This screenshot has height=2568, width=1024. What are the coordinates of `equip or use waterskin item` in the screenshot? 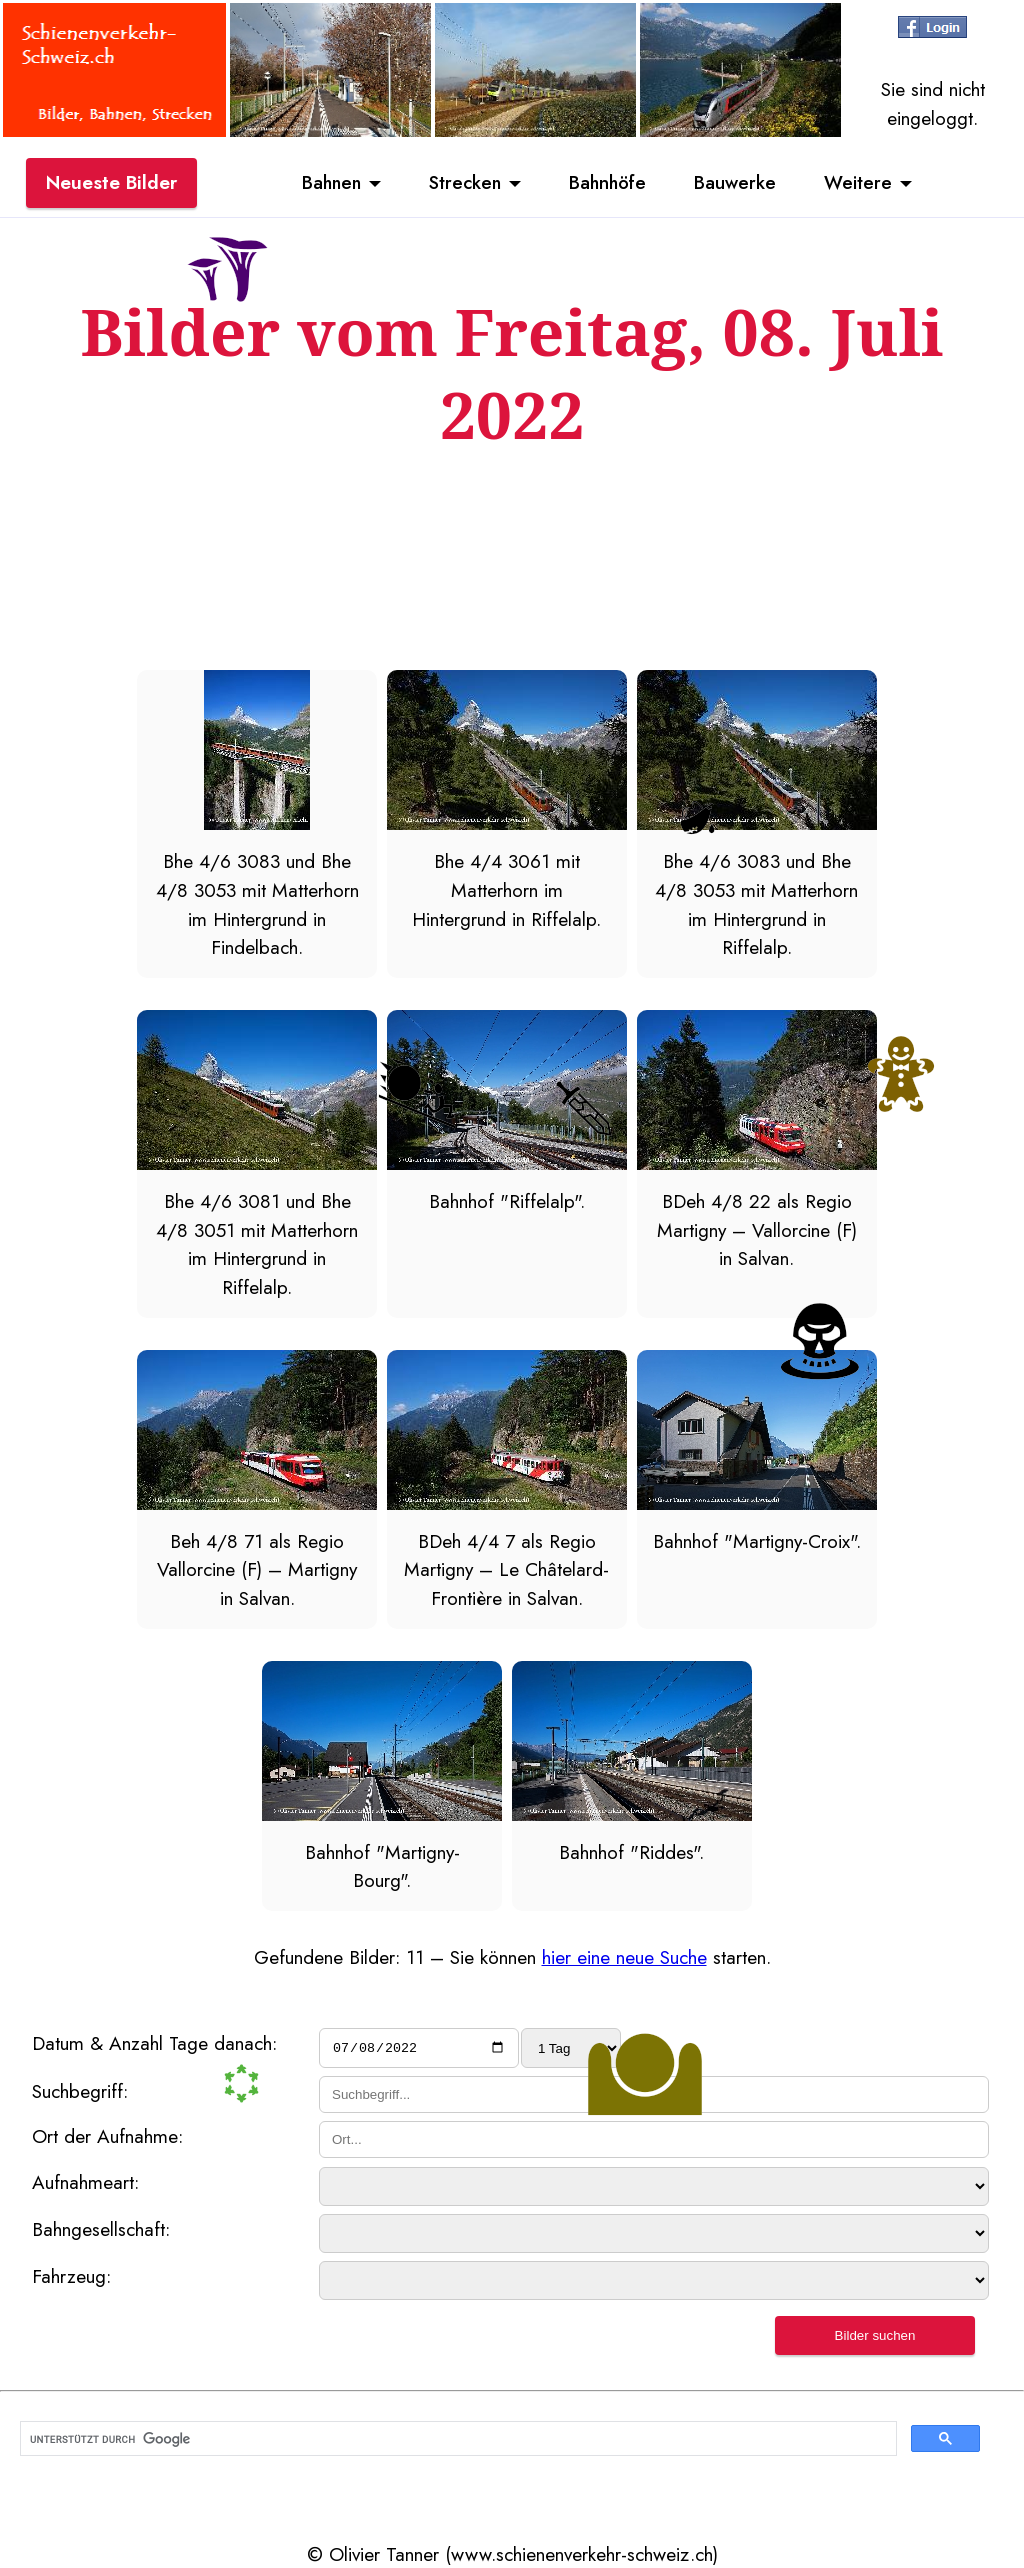 It's located at (697, 817).